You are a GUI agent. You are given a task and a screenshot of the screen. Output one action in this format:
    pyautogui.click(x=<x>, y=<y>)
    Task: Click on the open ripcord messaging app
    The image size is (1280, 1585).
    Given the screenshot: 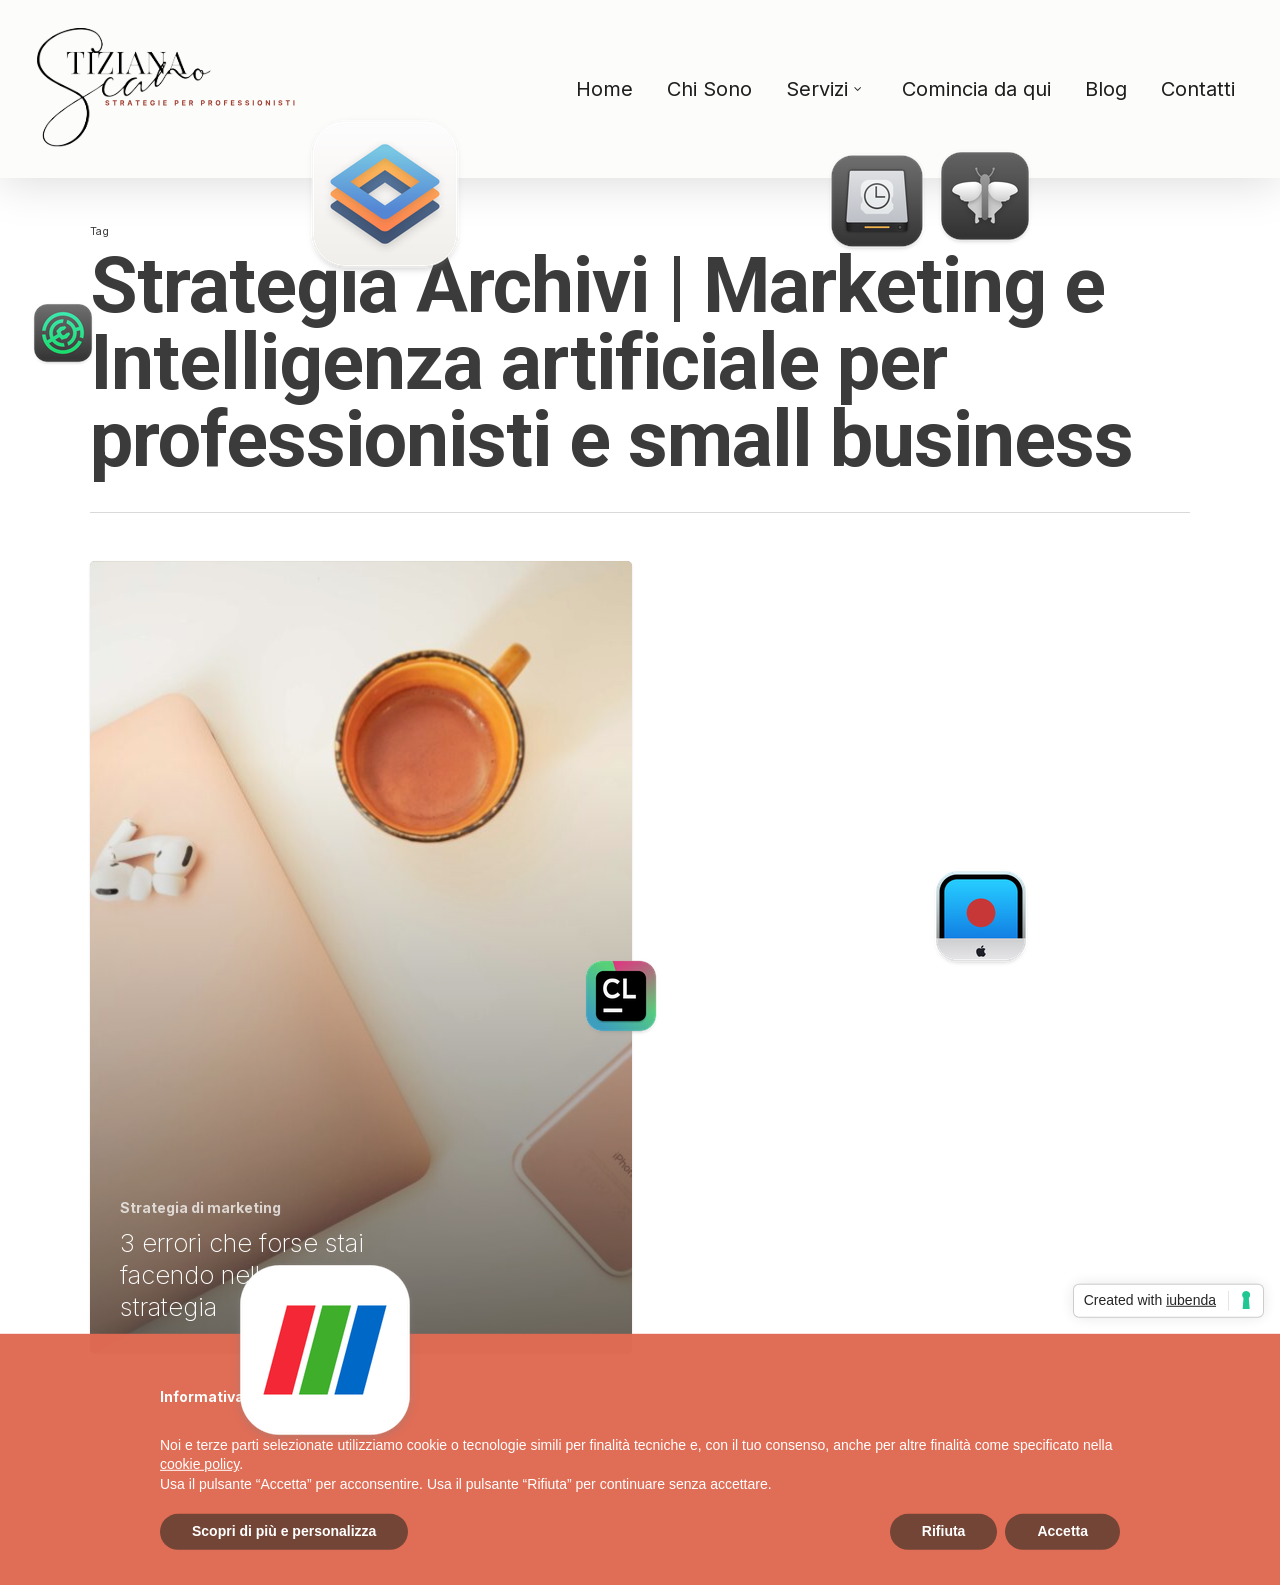 What is the action you would take?
    pyautogui.click(x=385, y=194)
    